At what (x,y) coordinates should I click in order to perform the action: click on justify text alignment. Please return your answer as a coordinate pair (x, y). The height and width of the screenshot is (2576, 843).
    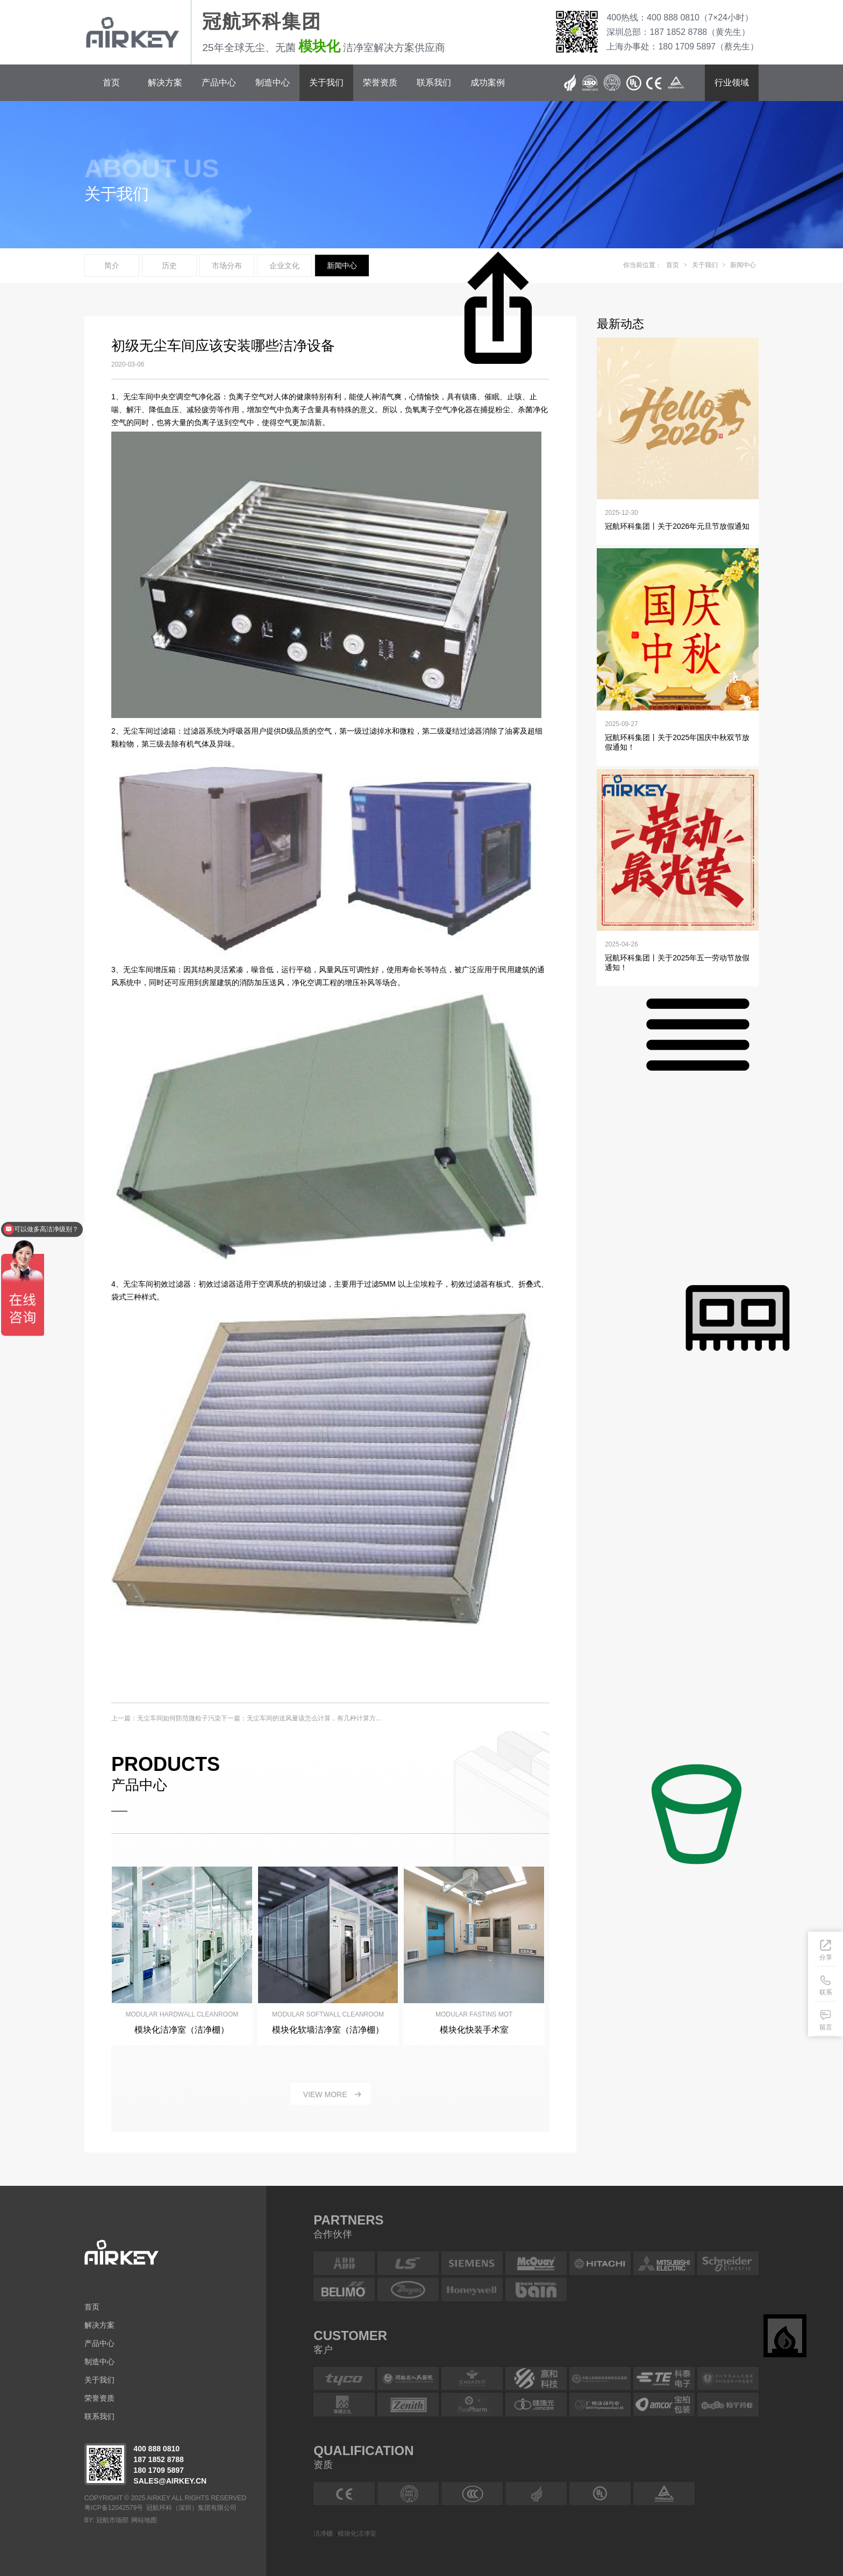
    Looking at the image, I should click on (698, 1035).